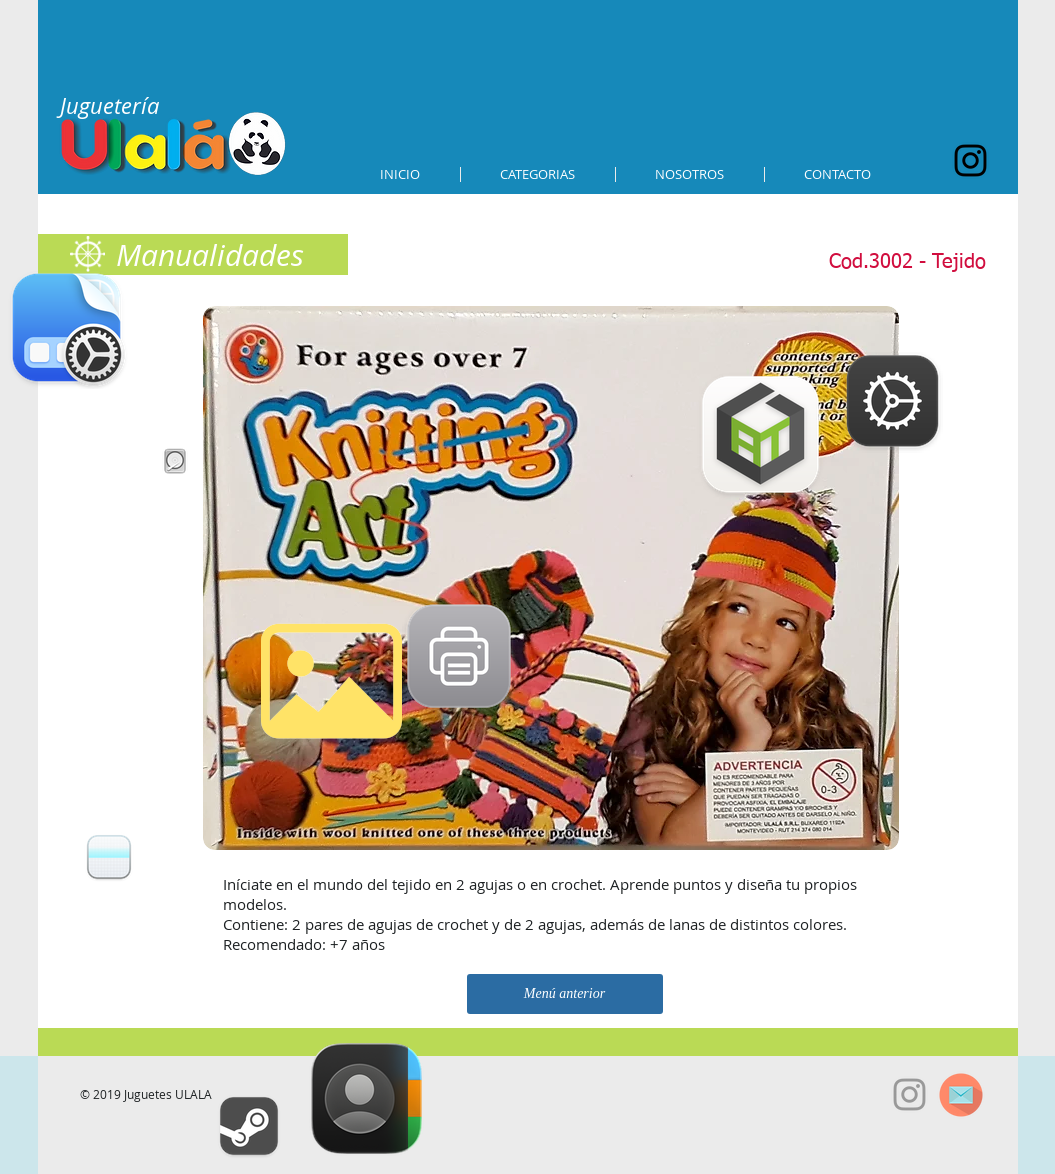 The image size is (1055, 1174). What do you see at coordinates (892, 402) in the screenshot?
I see `default placeholder icon for applications without a custom icon` at bounding box center [892, 402].